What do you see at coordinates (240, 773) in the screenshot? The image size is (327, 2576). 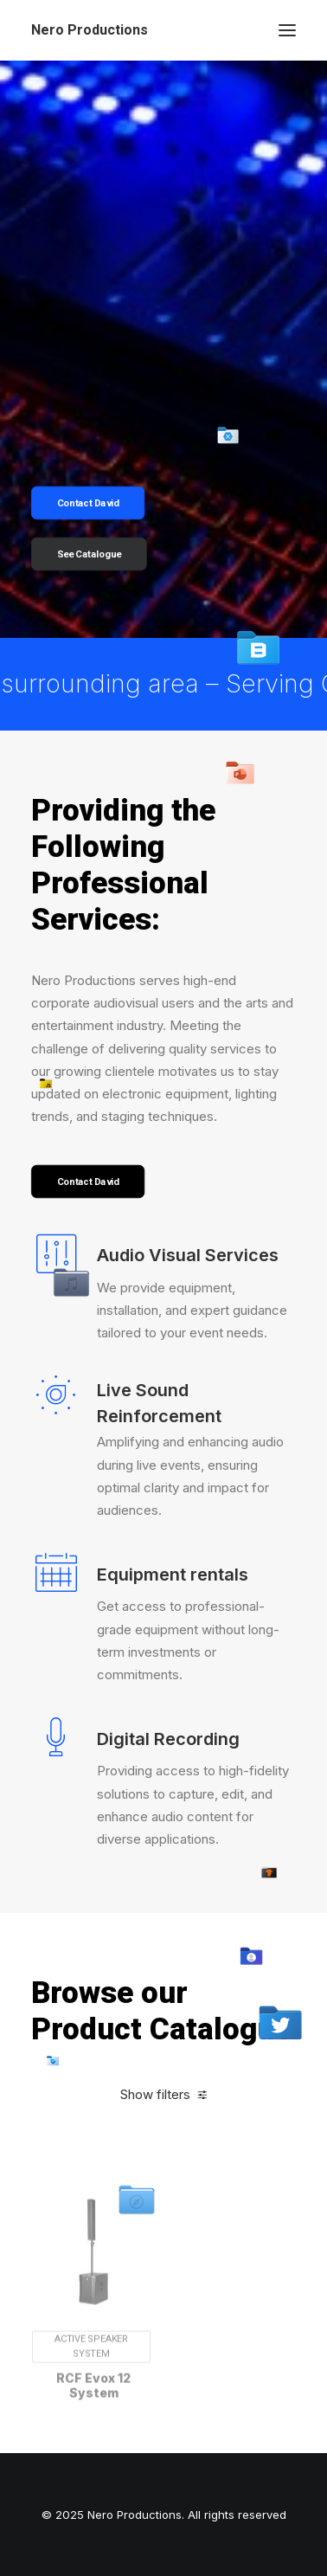 I see `open folder containing PowerPoint files` at bounding box center [240, 773].